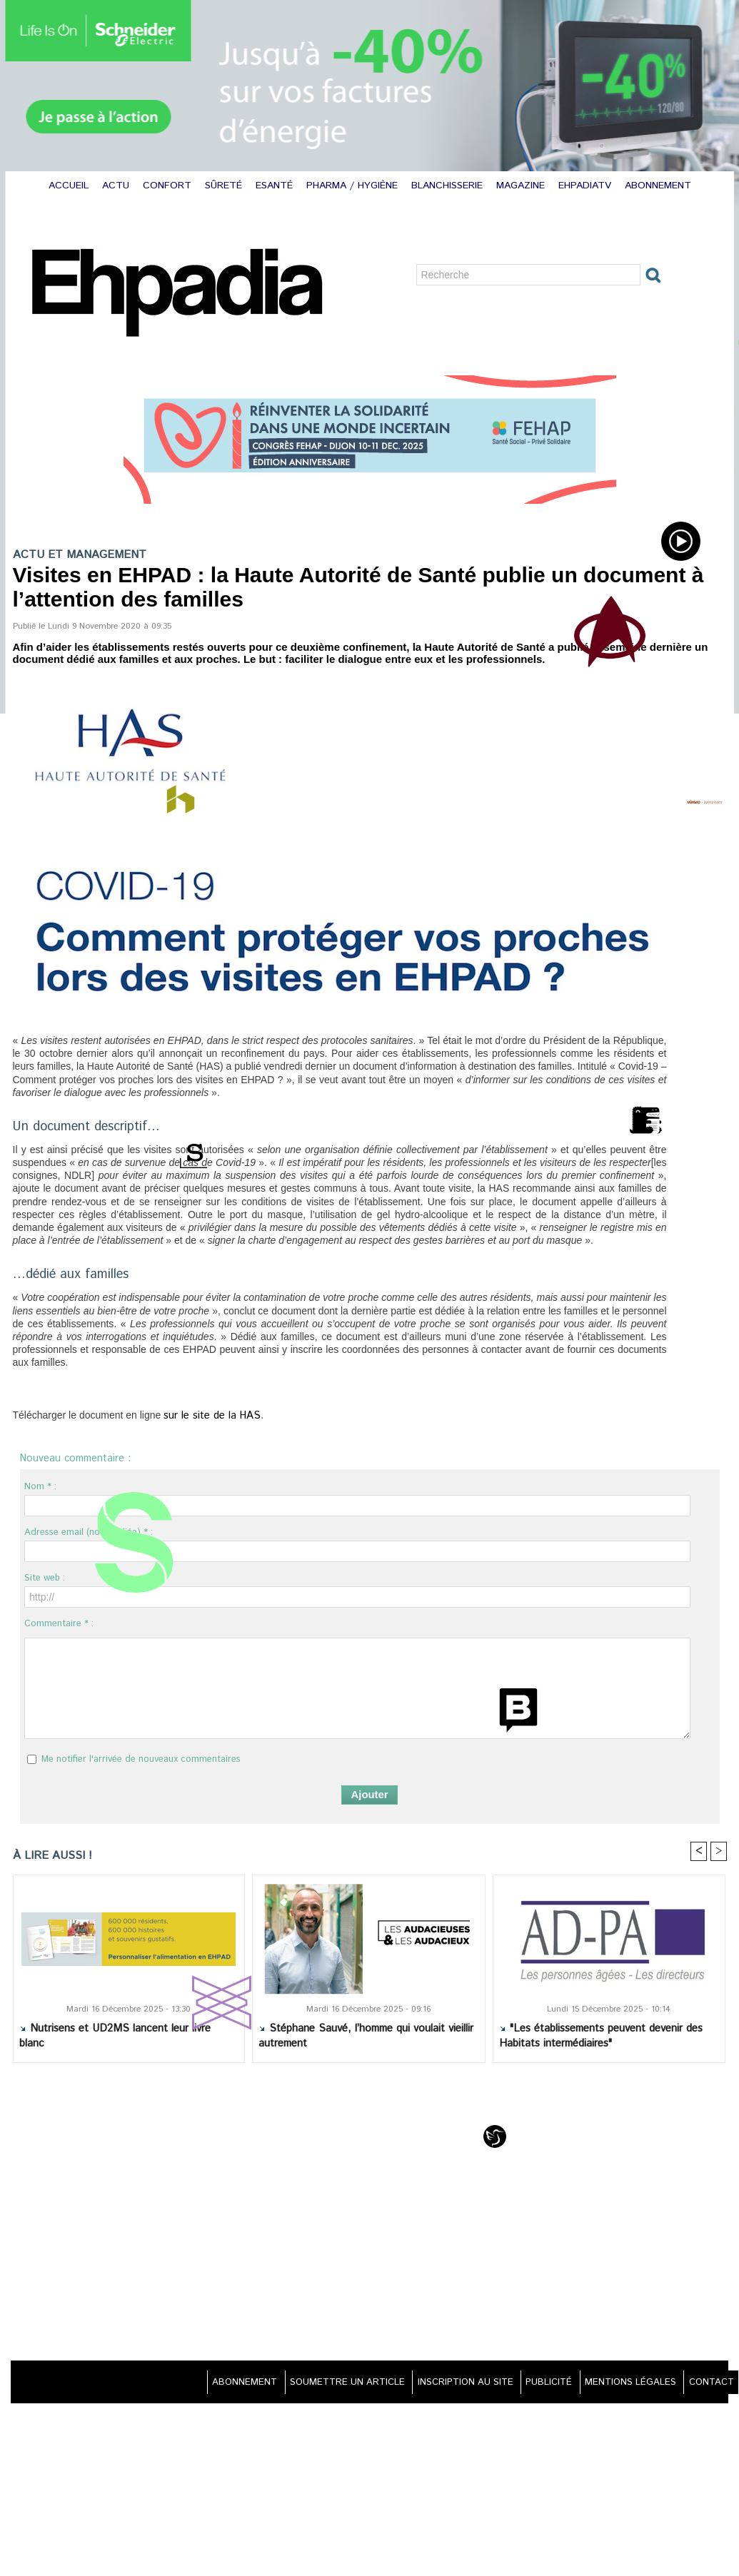  I want to click on Star Trek franchise logo, so click(610, 632).